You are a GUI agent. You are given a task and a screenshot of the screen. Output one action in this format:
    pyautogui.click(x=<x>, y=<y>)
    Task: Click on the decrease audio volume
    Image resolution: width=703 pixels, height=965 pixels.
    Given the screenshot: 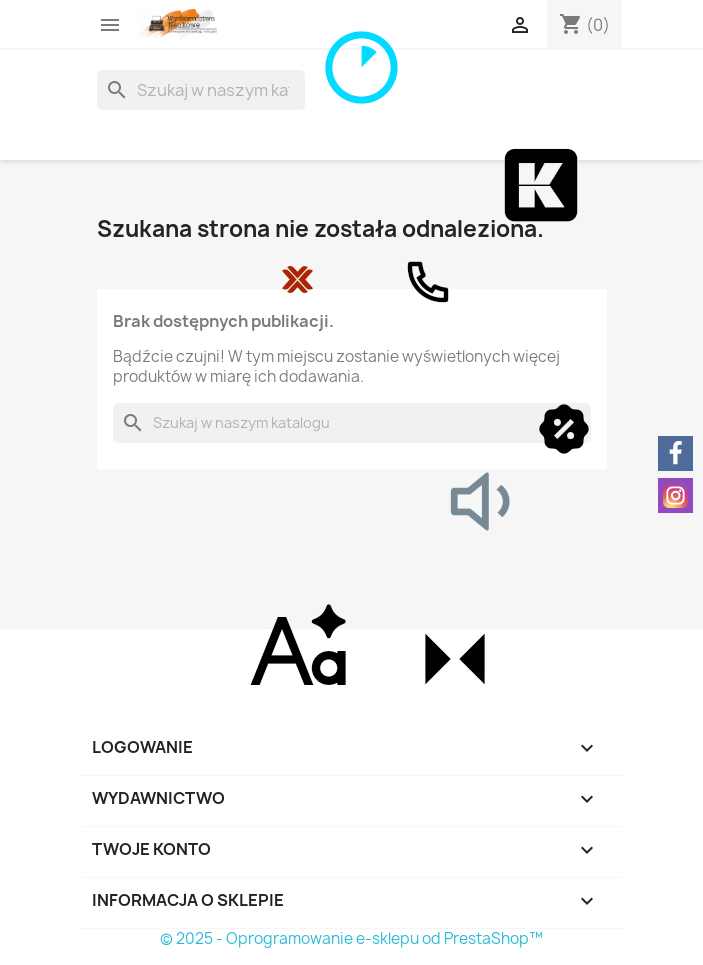 What is the action you would take?
    pyautogui.click(x=478, y=501)
    